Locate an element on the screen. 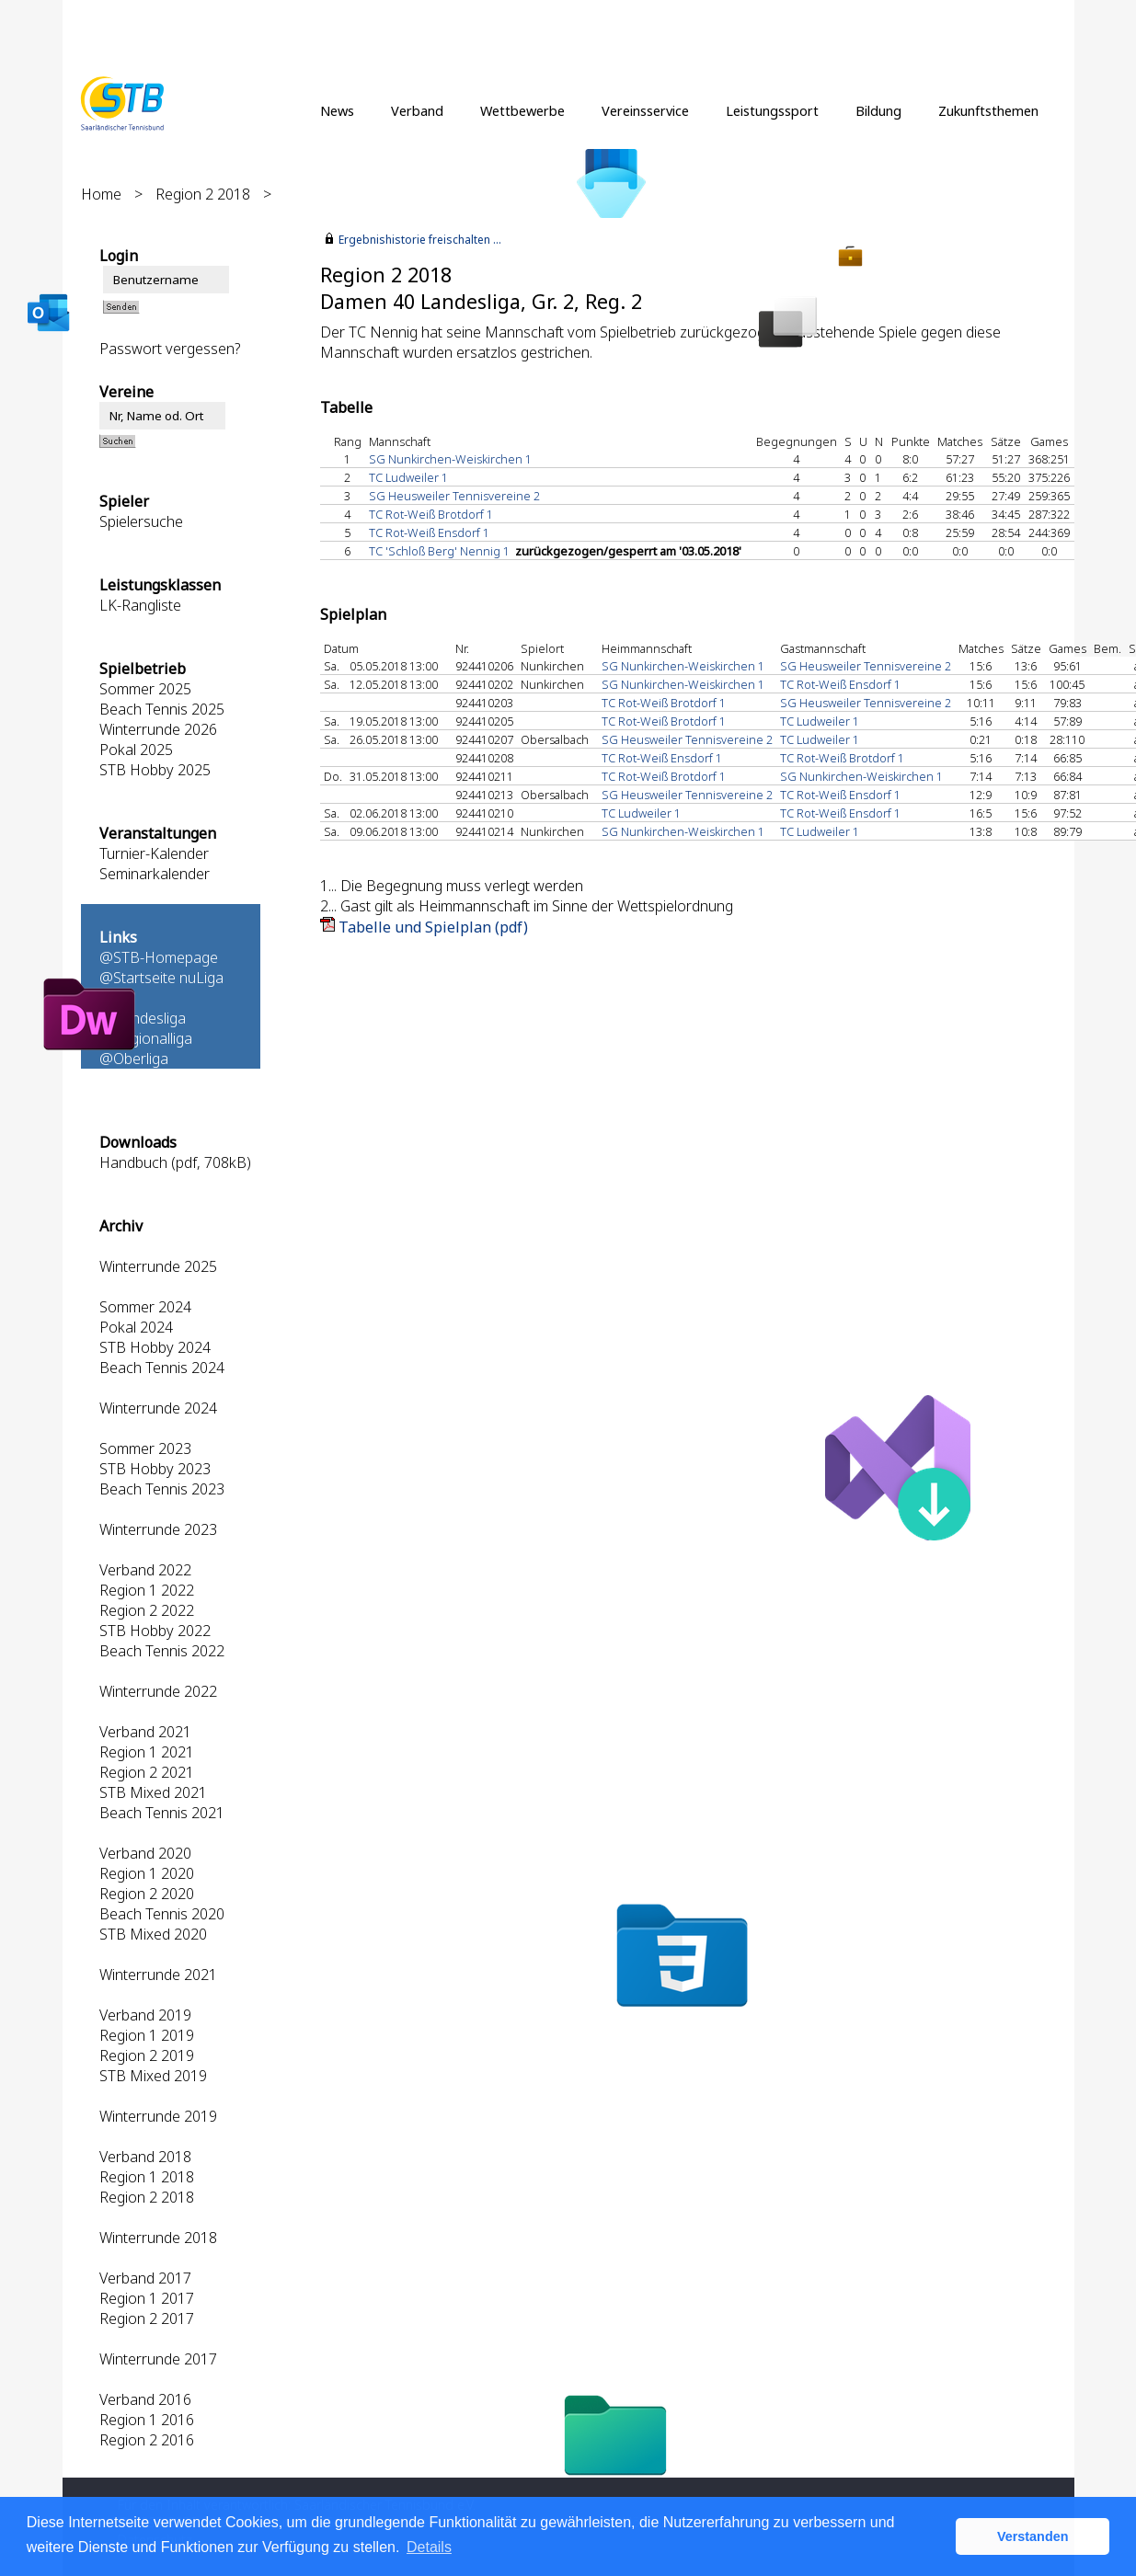 The width and height of the screenshot is (1136, 2576). folder containing adobe dreamweaver project files is located at coordinates (88, 1016).